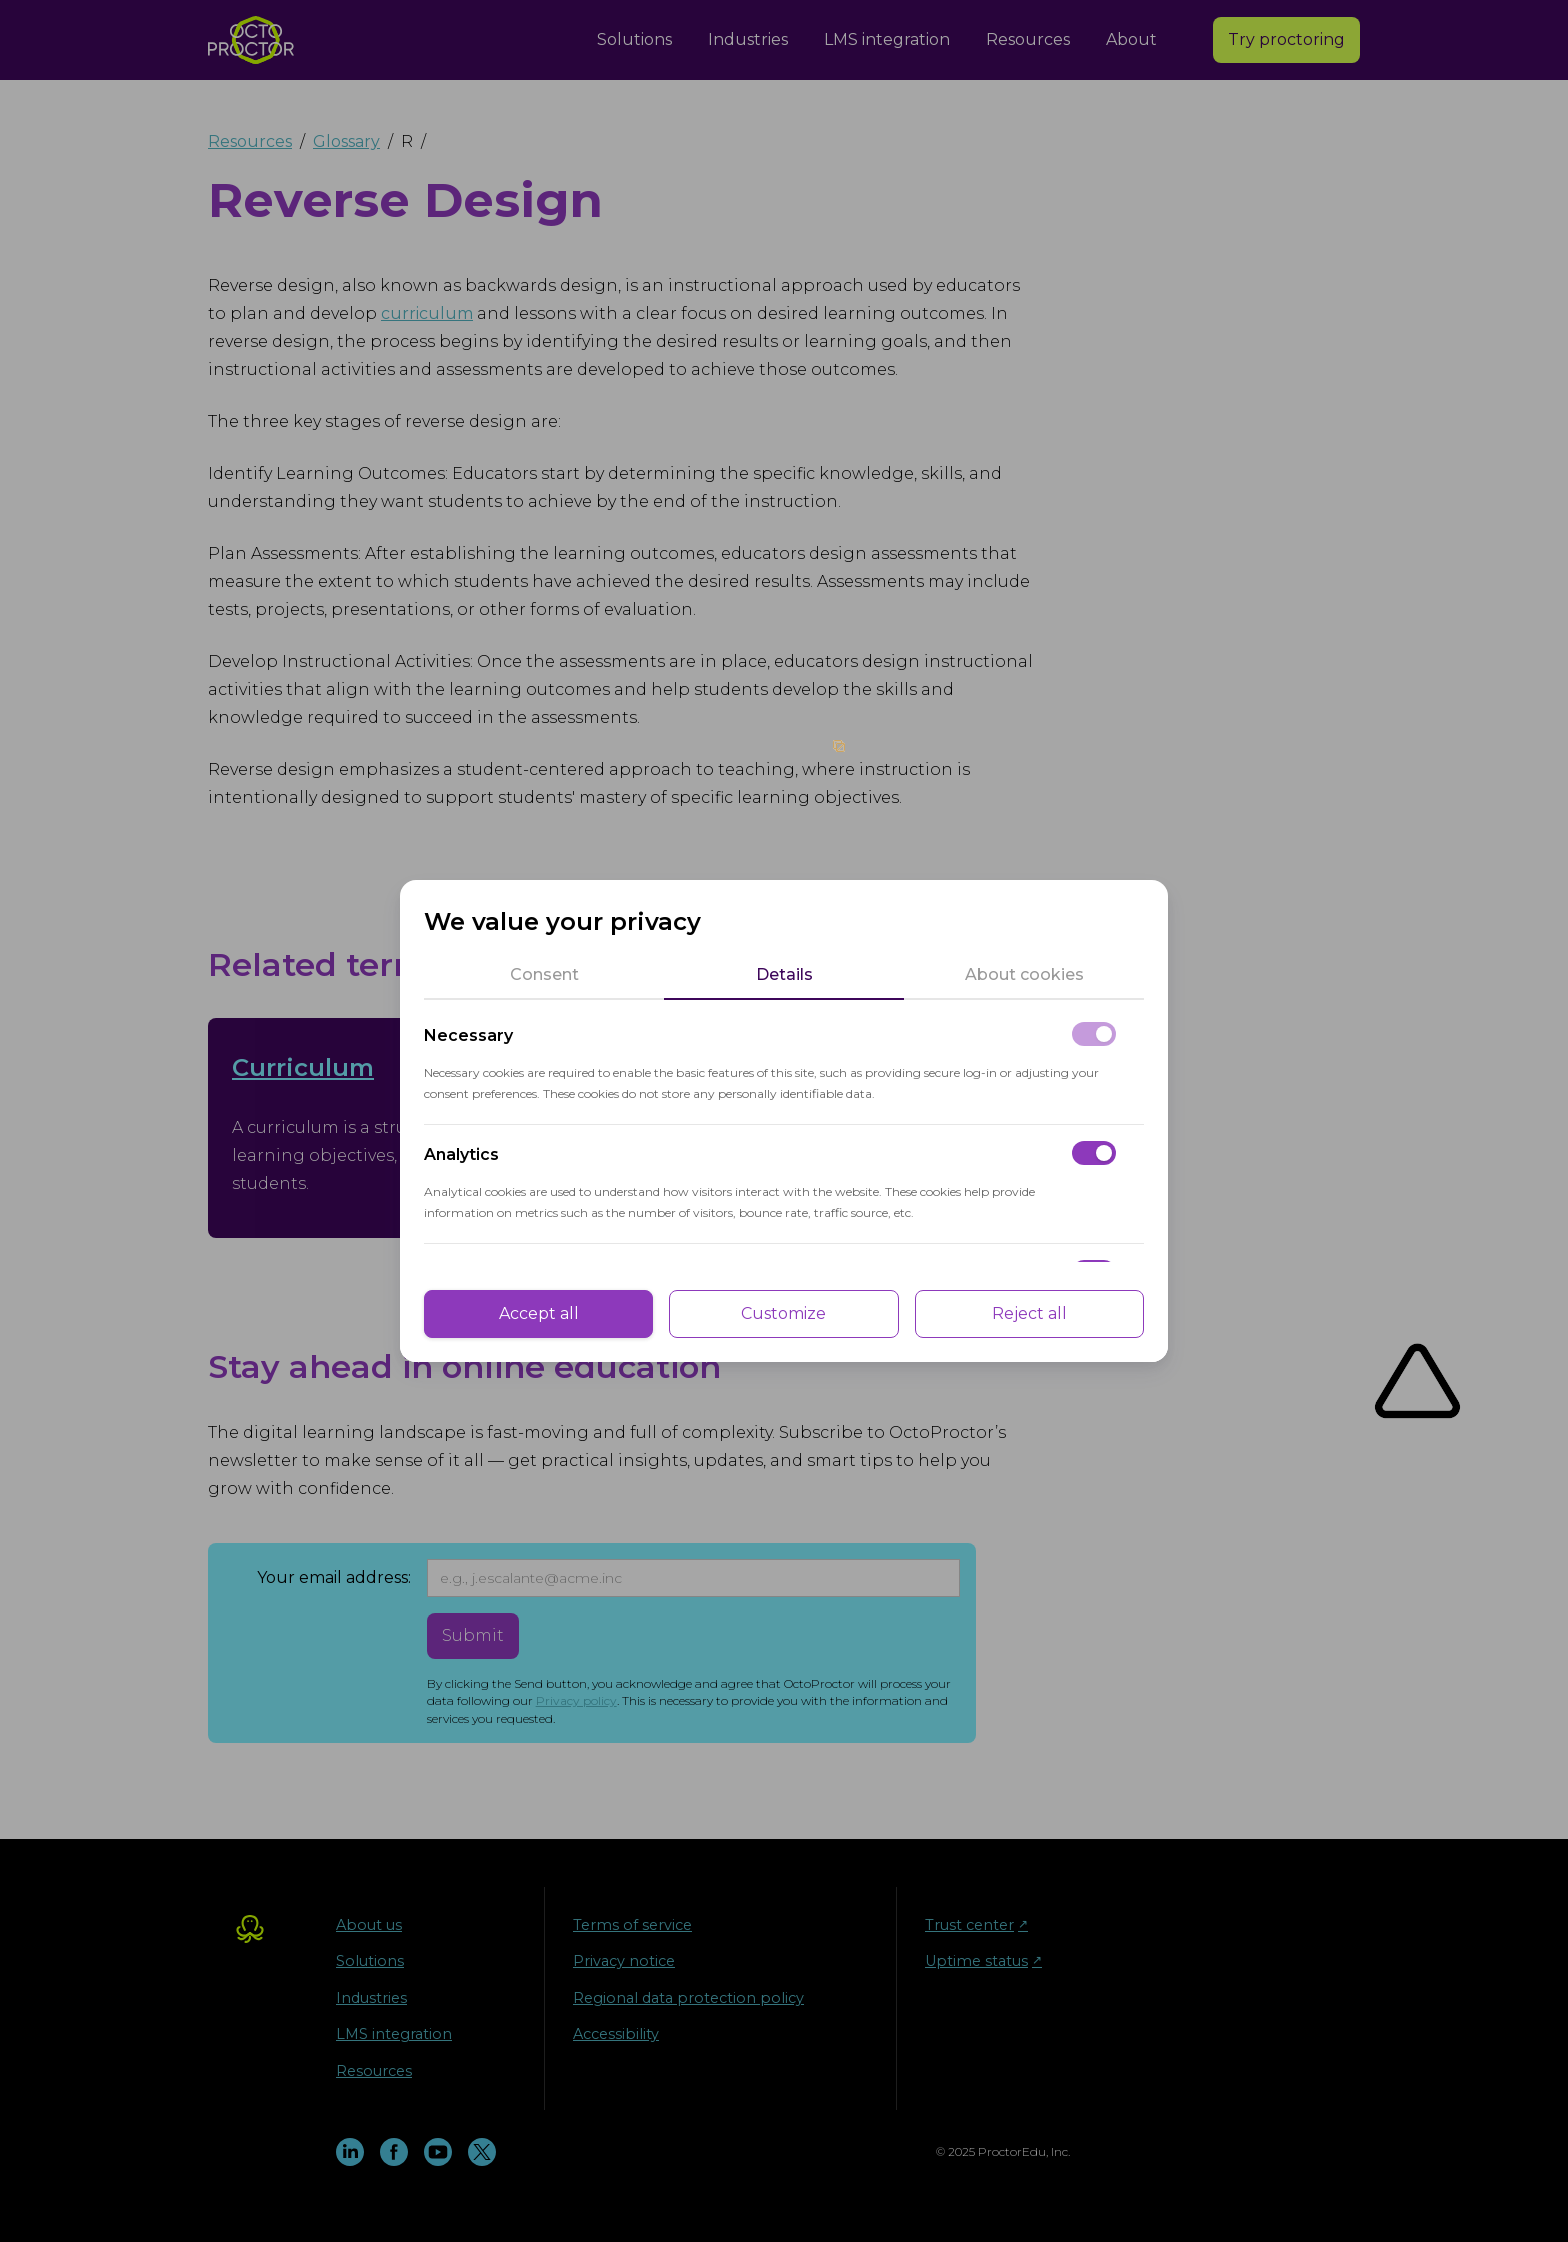 The height and width of the screenshot is (2242, 1568). Describe the element at coordinates (839, 746) in the screenshot. I see `duplicate or copy with overlay` at that location.